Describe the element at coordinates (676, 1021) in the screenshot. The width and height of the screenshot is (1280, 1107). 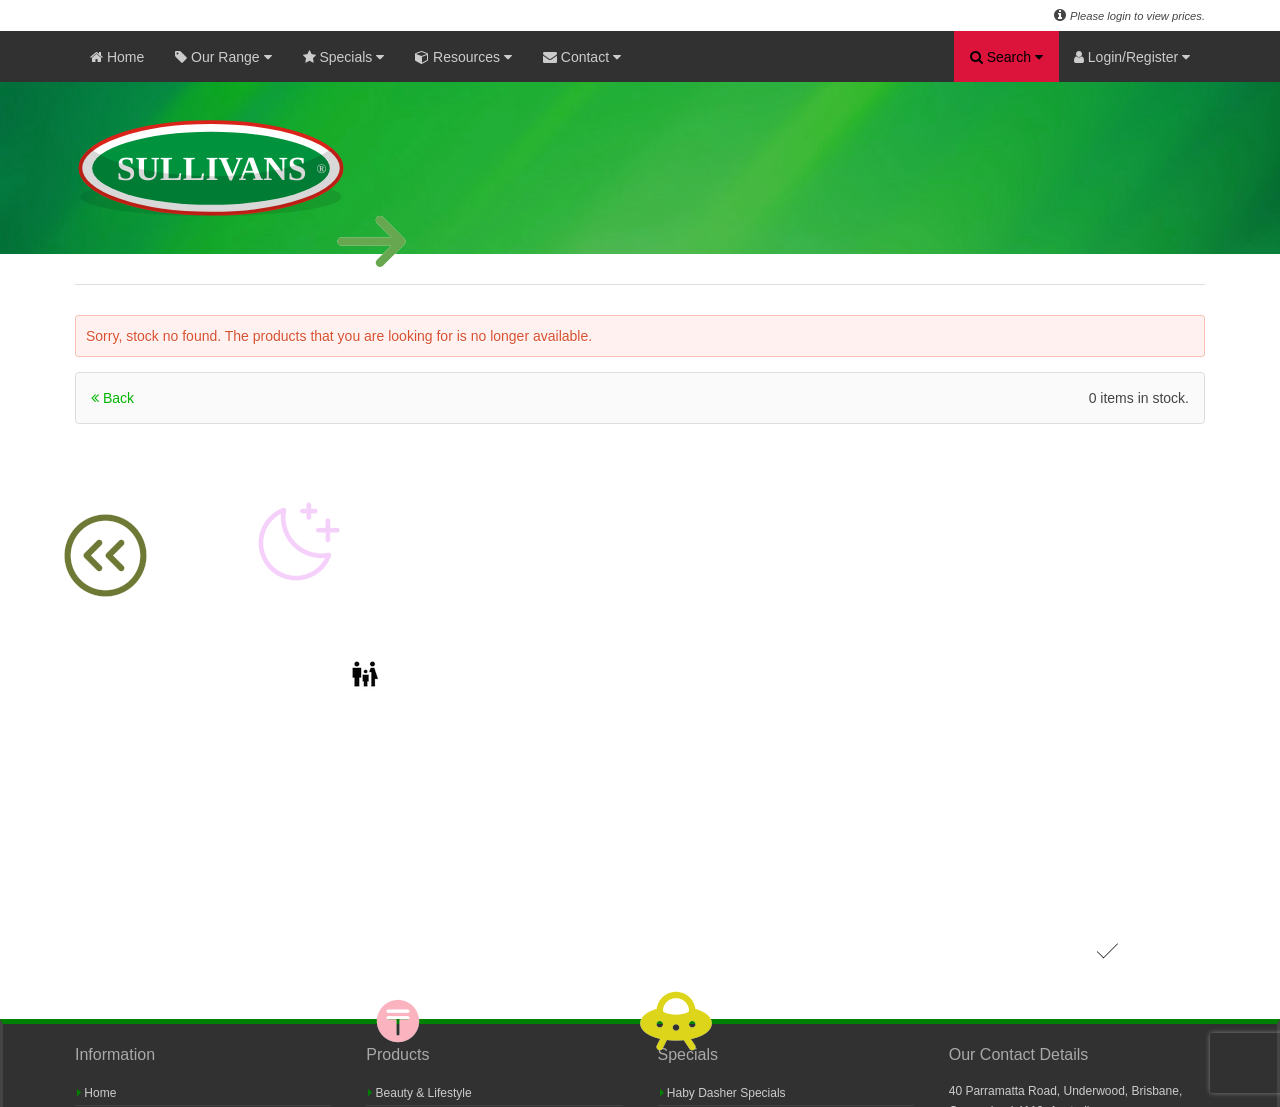
I see `access sci-fi or space-themed content` at that location.